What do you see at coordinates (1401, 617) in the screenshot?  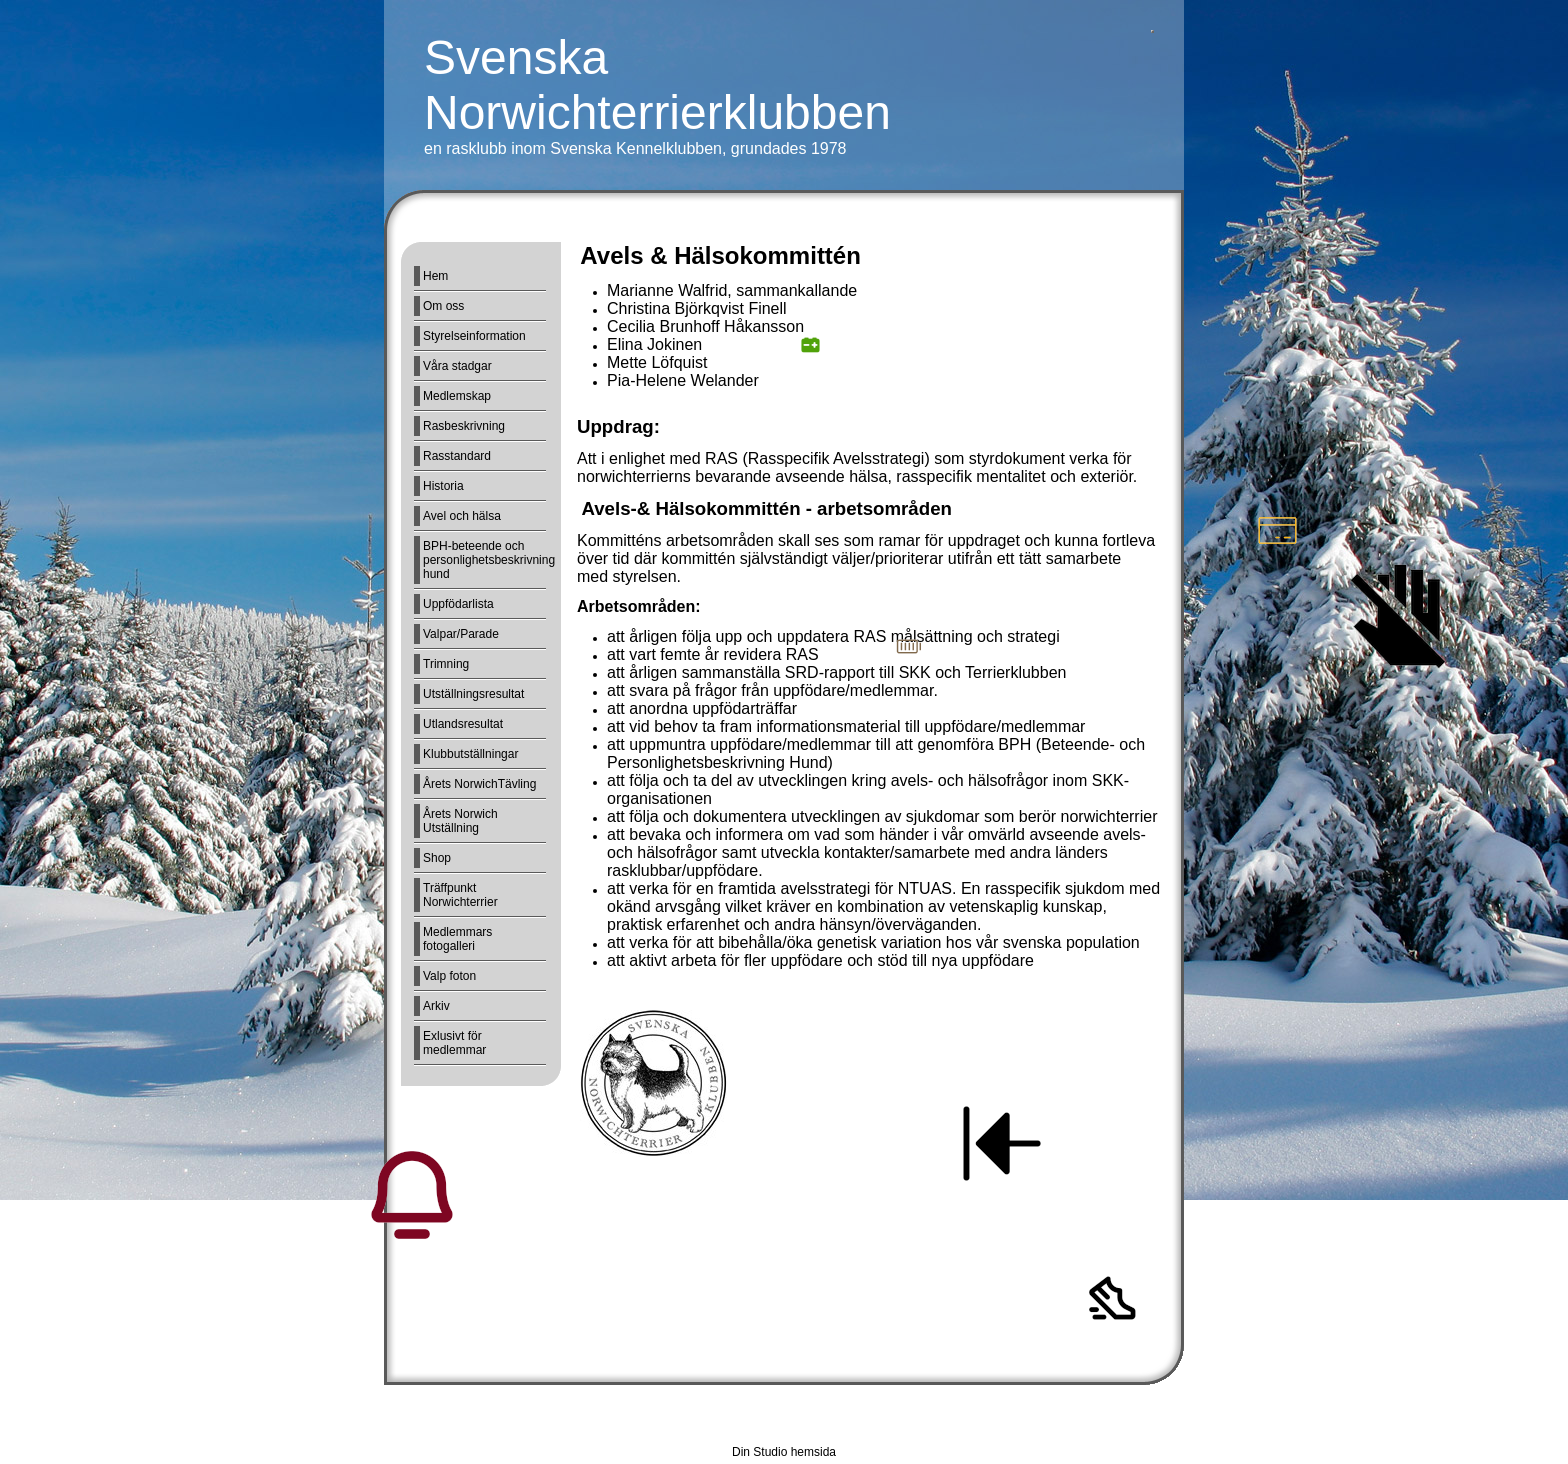 I see `do not touch - indicates touchscreen disabled` at bounding box center [1401, 617].